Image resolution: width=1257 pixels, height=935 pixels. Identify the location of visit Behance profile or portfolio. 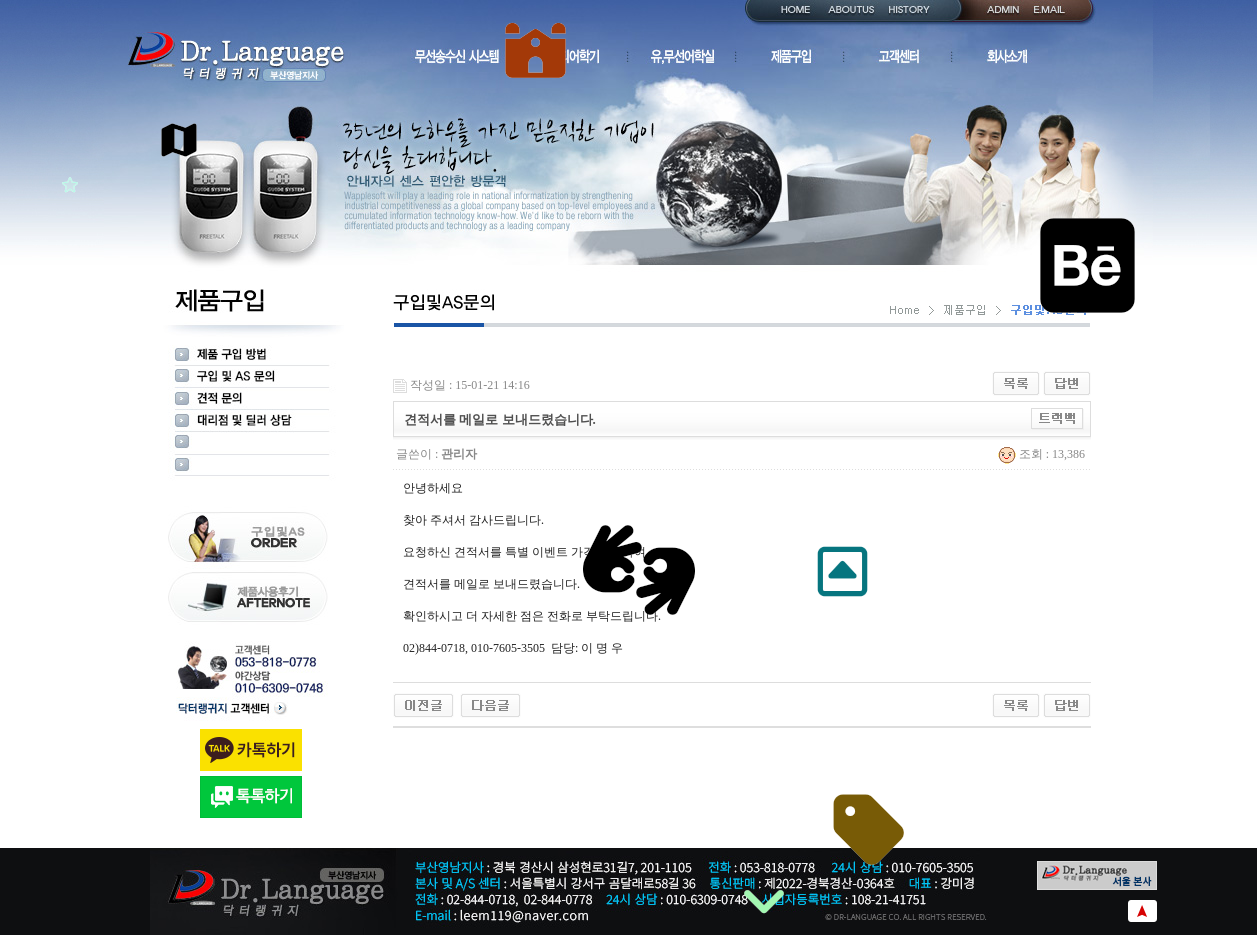
(1087, 265).